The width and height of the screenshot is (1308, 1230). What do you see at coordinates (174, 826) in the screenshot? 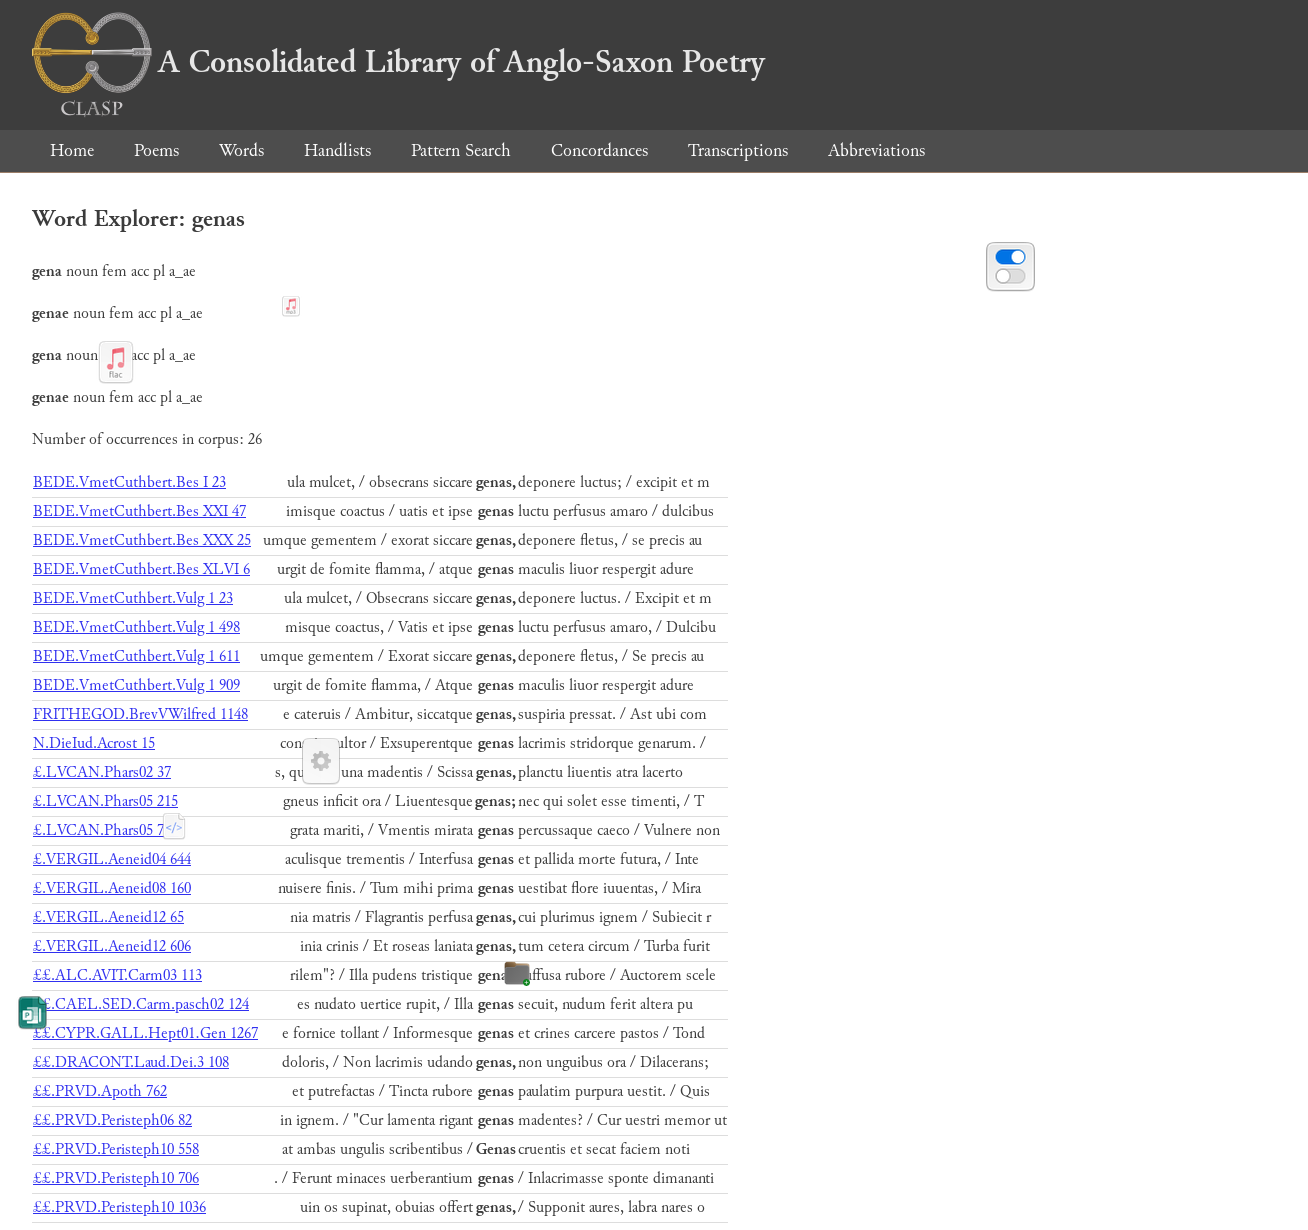
I see `open an html document` at bounding box center [174, 826].